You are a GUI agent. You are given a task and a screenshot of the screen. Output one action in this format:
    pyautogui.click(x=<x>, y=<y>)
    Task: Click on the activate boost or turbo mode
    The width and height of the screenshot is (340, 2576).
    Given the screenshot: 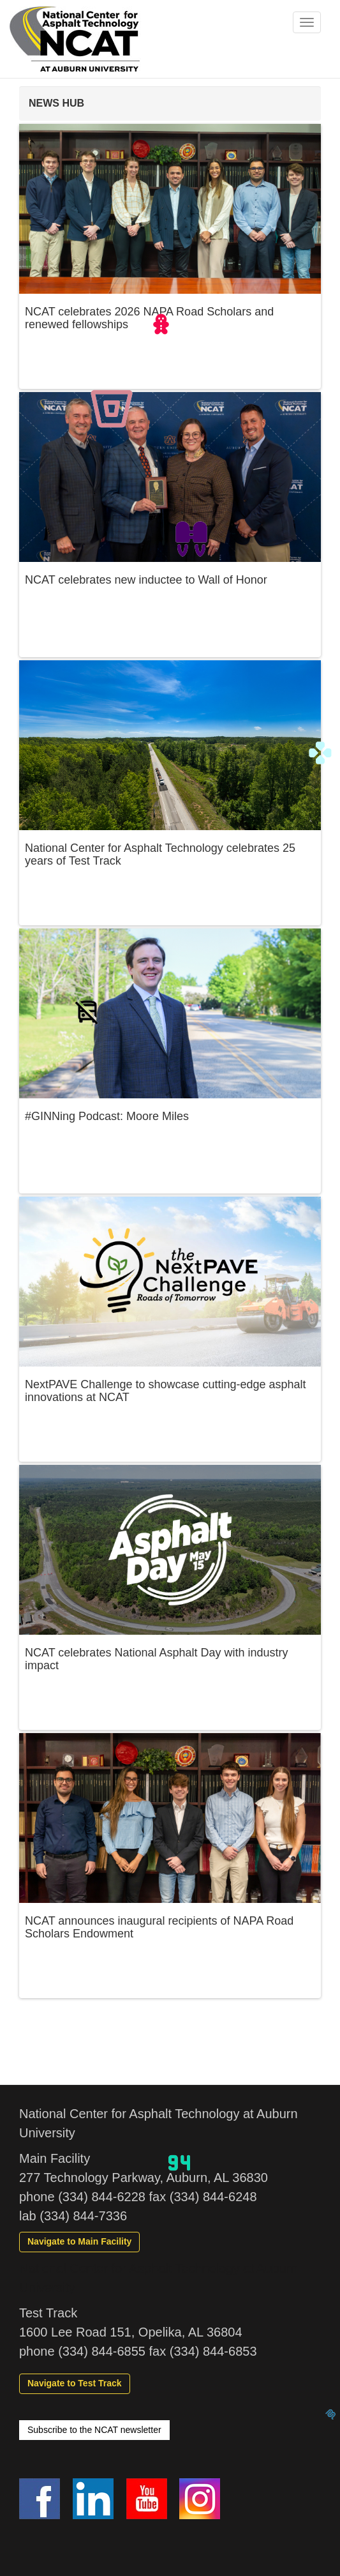 What is the action you would take?
    pyautogui.click(x=191, y=539)
    